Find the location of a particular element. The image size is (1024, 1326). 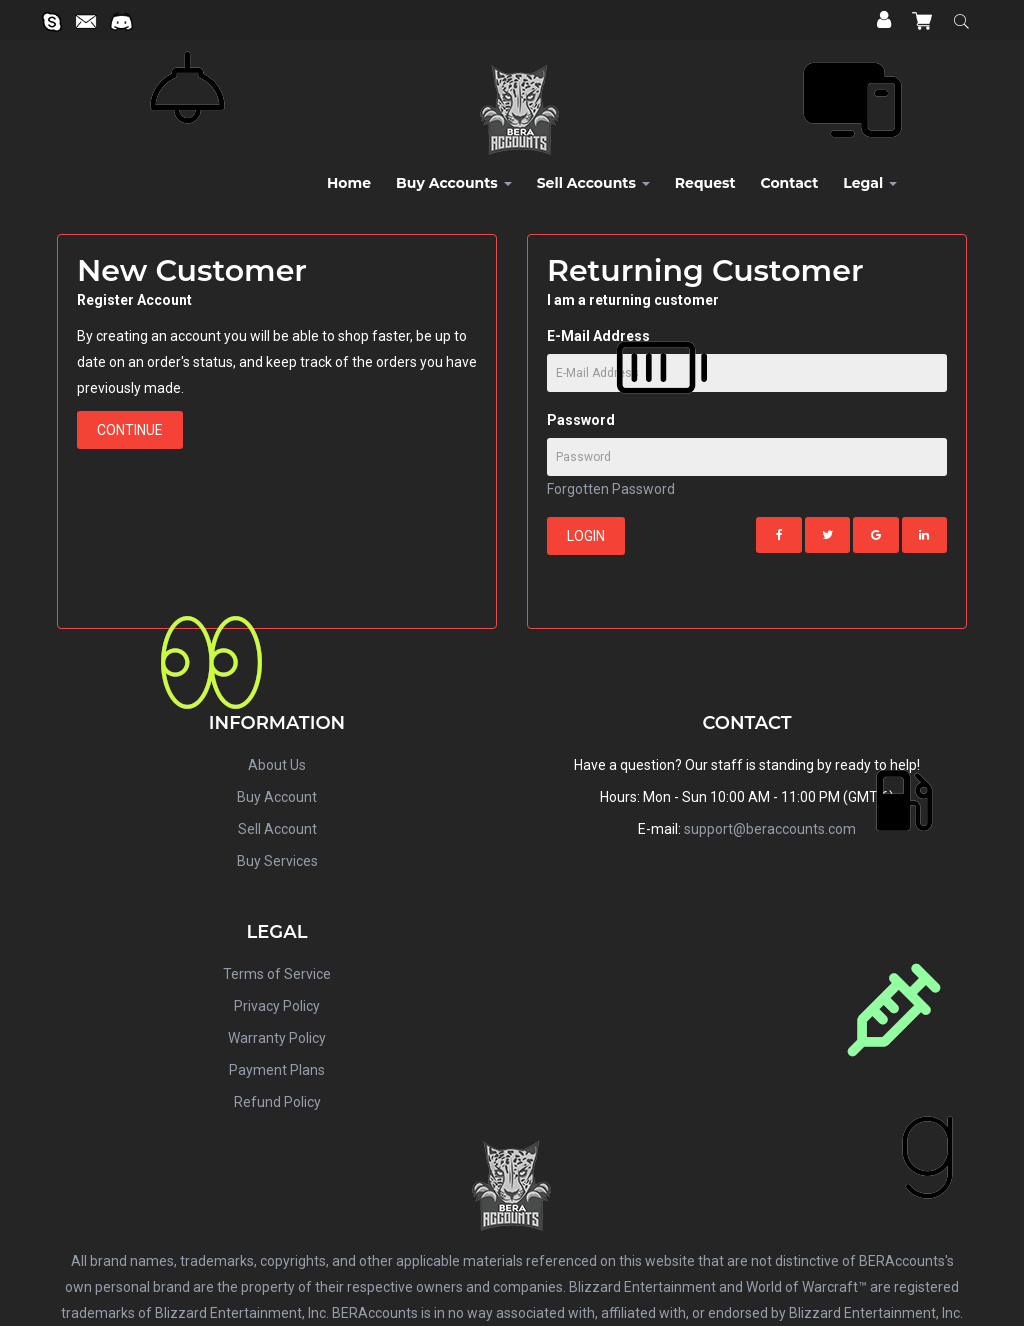

indicates high battery level is located at coordinates (660, 367).